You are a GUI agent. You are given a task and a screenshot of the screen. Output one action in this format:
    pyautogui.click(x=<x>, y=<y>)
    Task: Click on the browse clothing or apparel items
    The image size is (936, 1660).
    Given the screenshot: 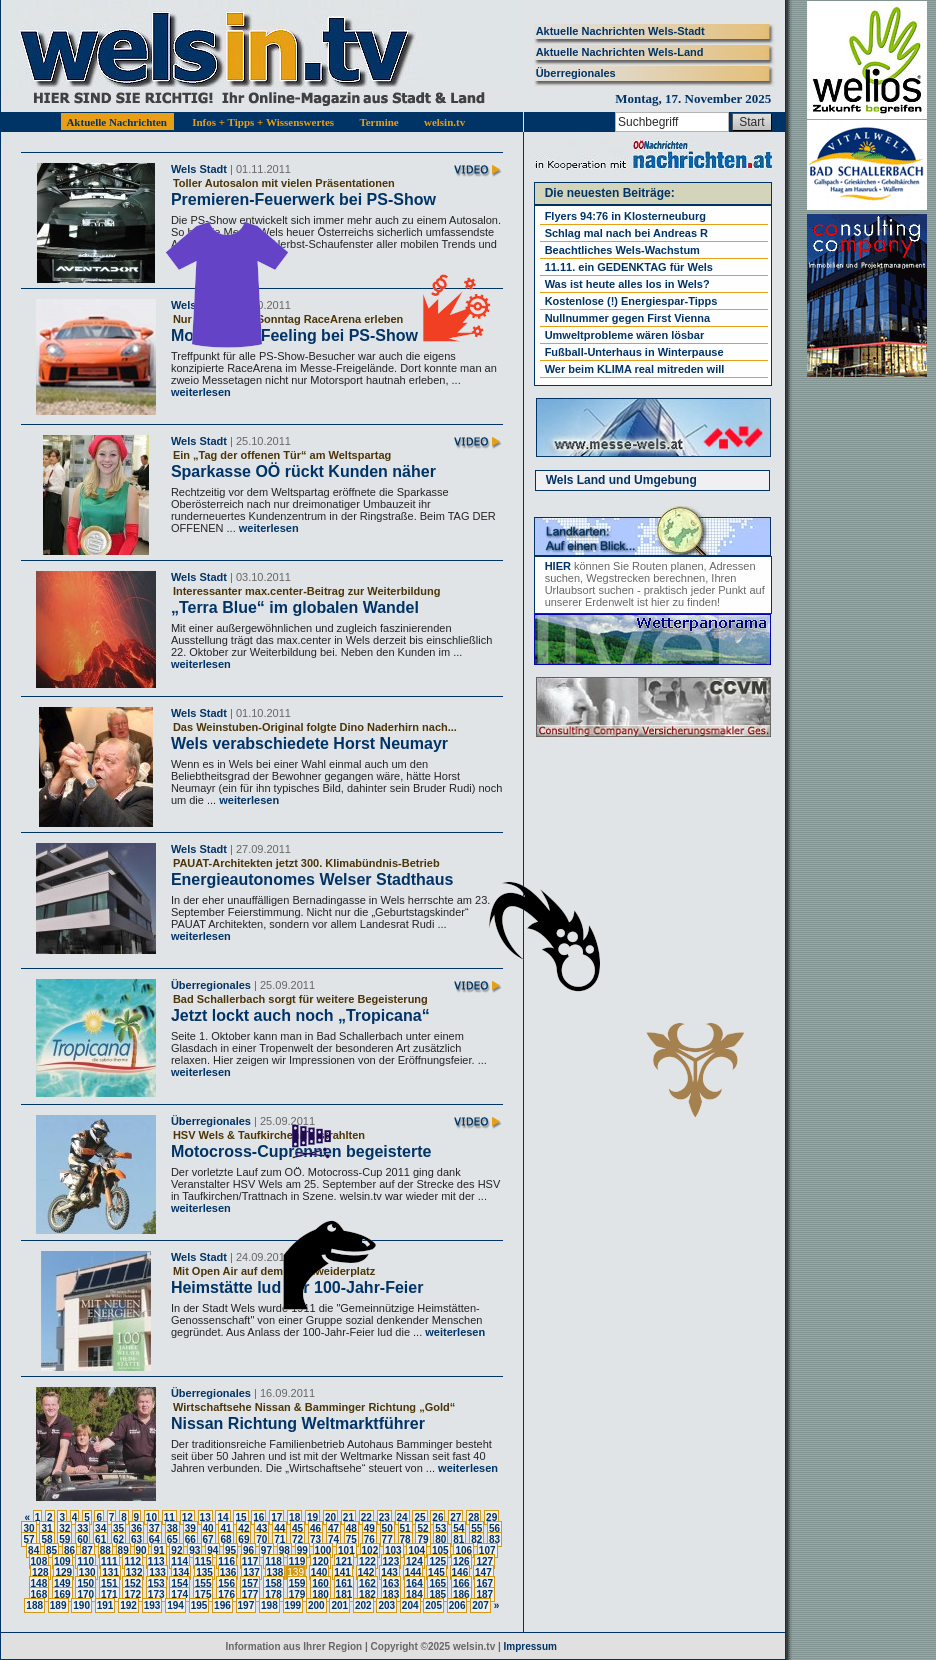 What is the action you would take?
    pyautogui.click(x=227, y=283)
    